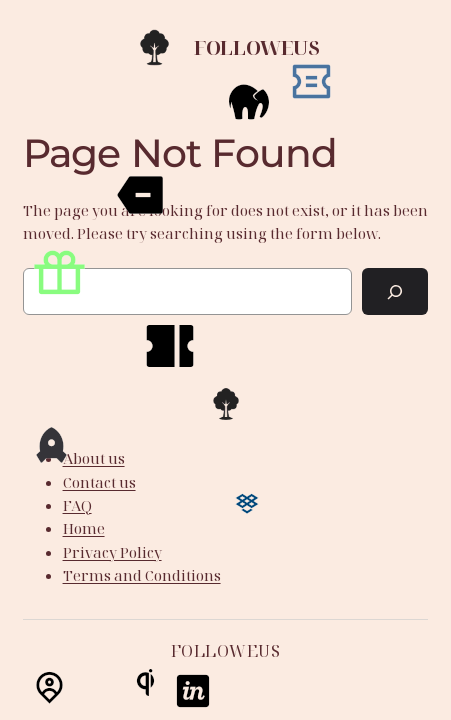  What do you see at coordinates (145, 682) in the screenshot?
I see `indicates qi wireless charging capability` at bounding box center [145, 682].